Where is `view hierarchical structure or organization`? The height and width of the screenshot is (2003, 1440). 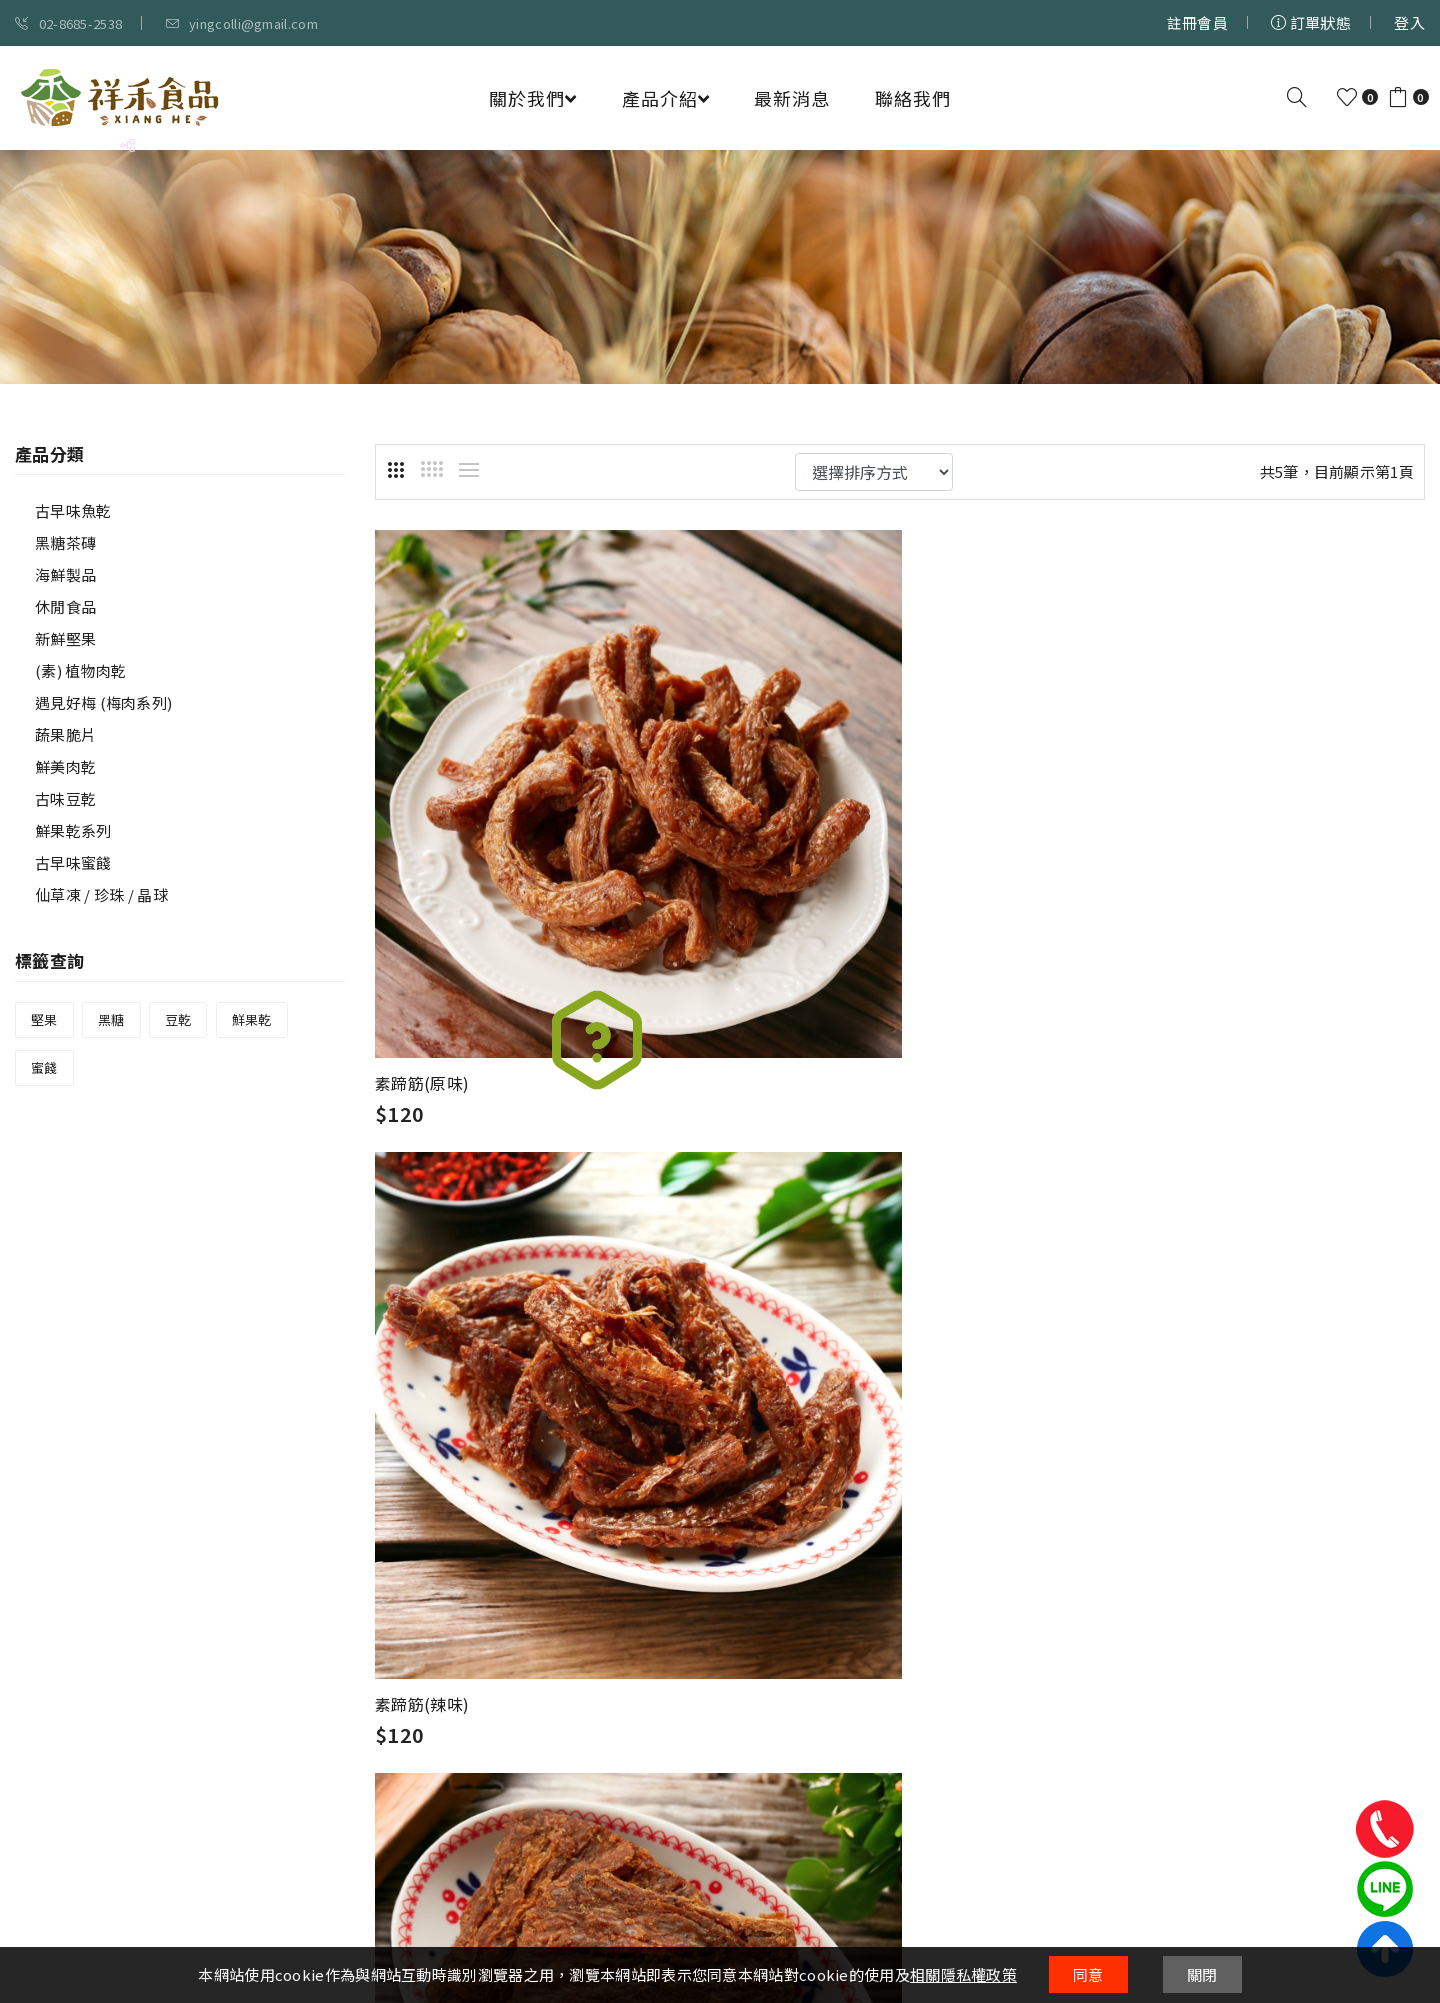
view hierarchical structure or organization is located at coordinates (128, 145).